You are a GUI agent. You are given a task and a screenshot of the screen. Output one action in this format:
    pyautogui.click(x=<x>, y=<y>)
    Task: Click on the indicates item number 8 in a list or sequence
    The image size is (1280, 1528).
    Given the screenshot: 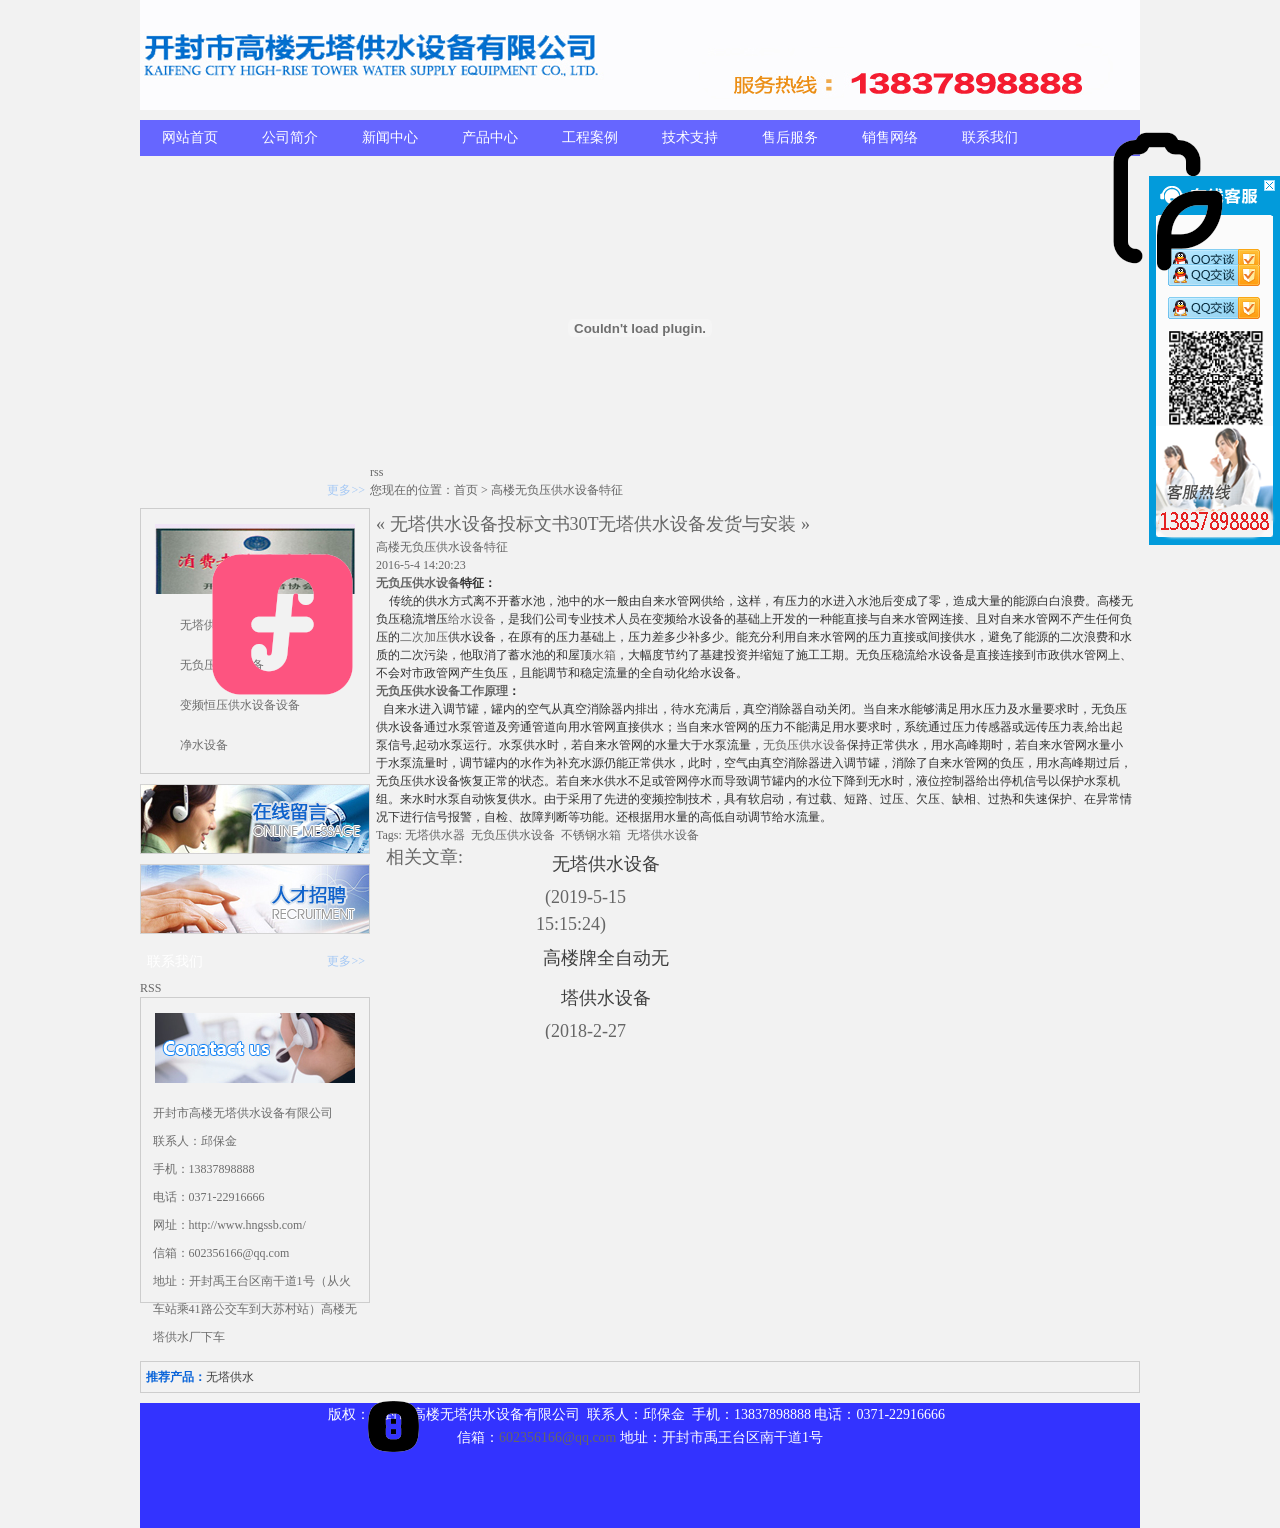 What is the action you would take?
    pyautogui.click(x=393, y=1426)
    